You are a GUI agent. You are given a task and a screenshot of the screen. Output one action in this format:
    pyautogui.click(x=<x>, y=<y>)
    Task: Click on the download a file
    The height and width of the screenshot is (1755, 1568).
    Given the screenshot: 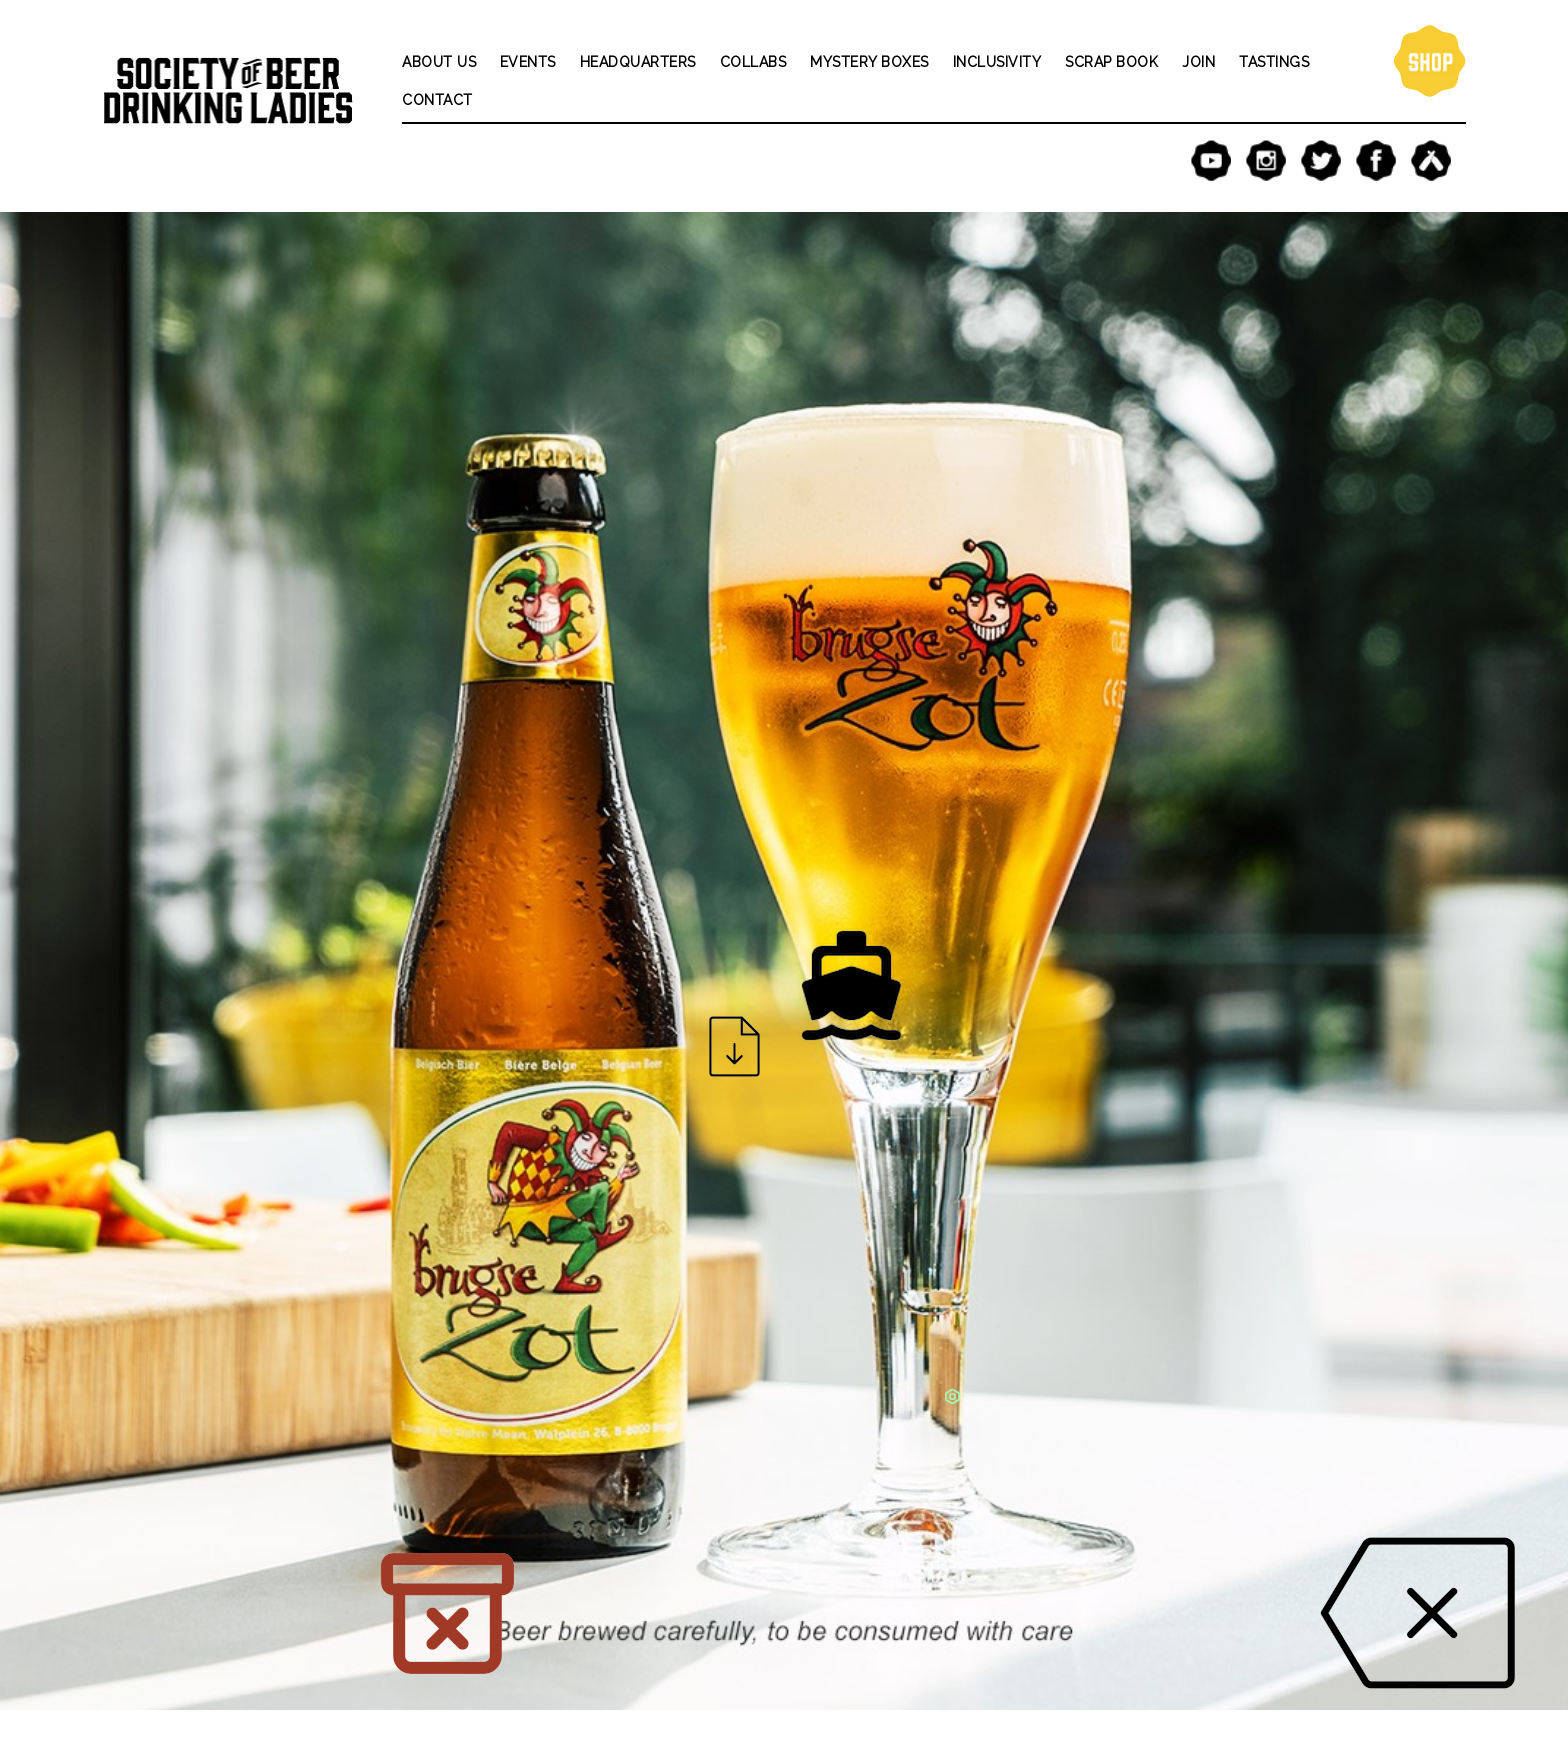 What is the action you would take?
    pyautogui.click(x=734, y=1046)
    